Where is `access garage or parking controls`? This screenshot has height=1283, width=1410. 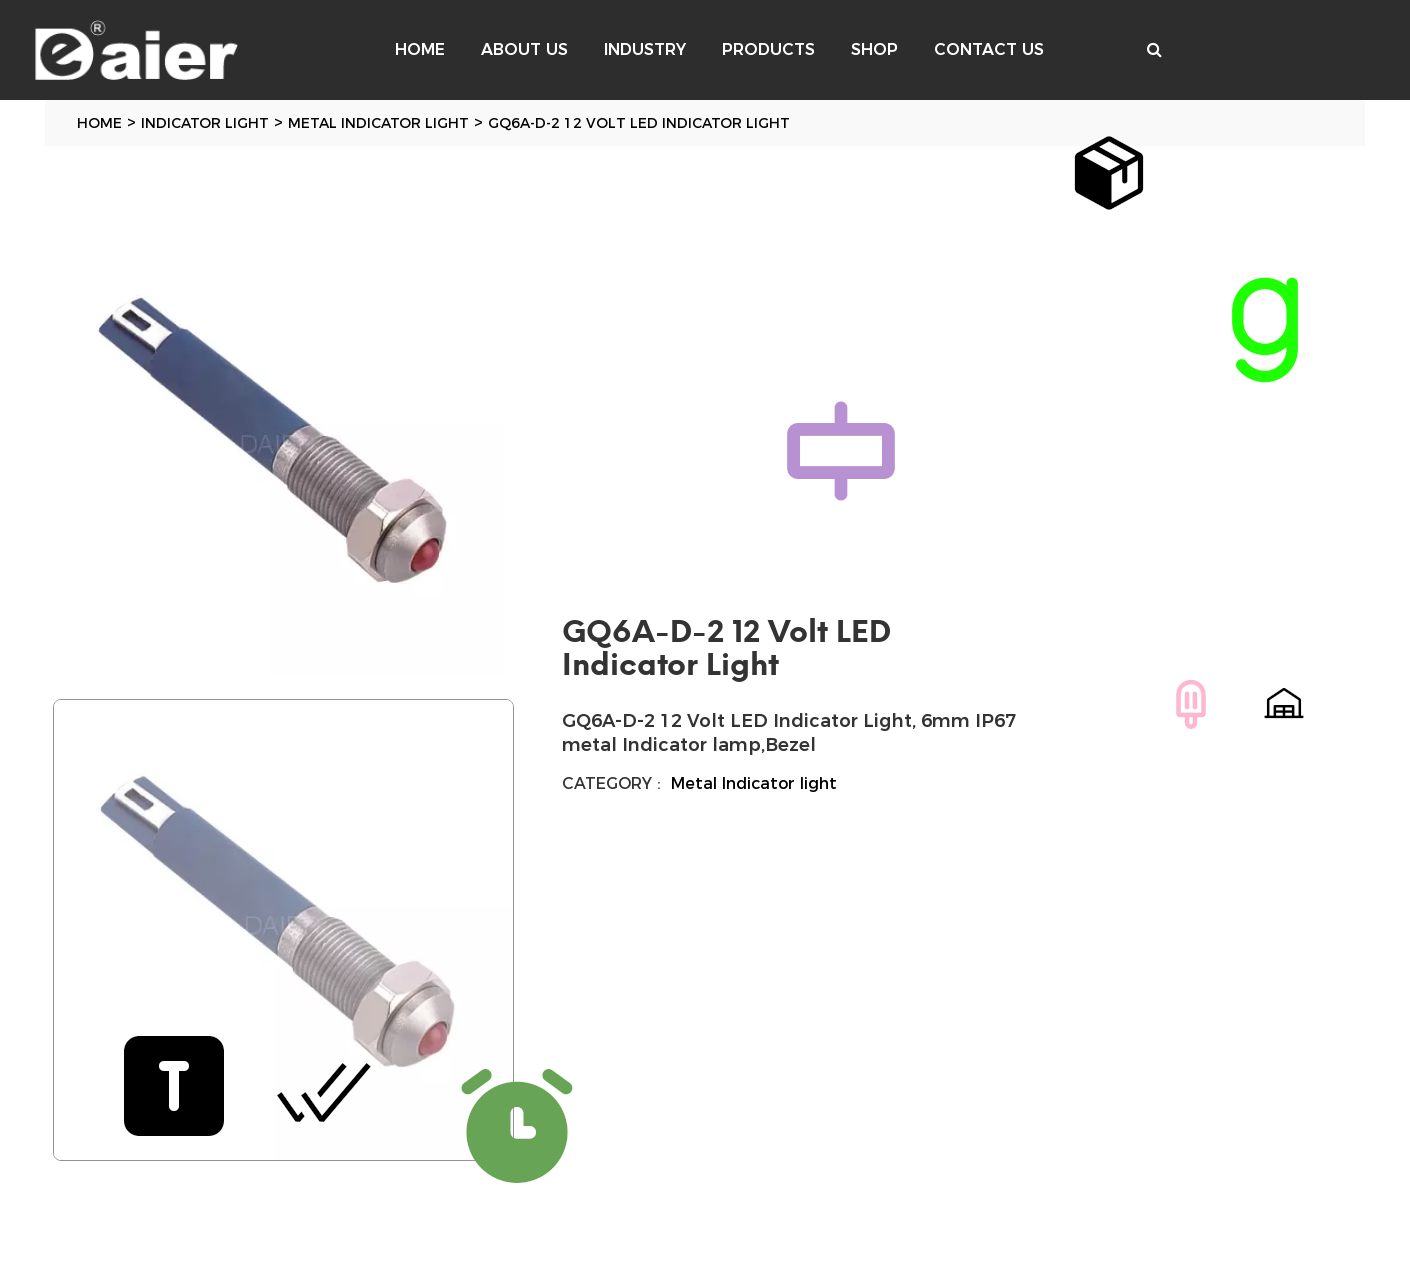
access garage or parking controls is located at coordinates (1284, 705).